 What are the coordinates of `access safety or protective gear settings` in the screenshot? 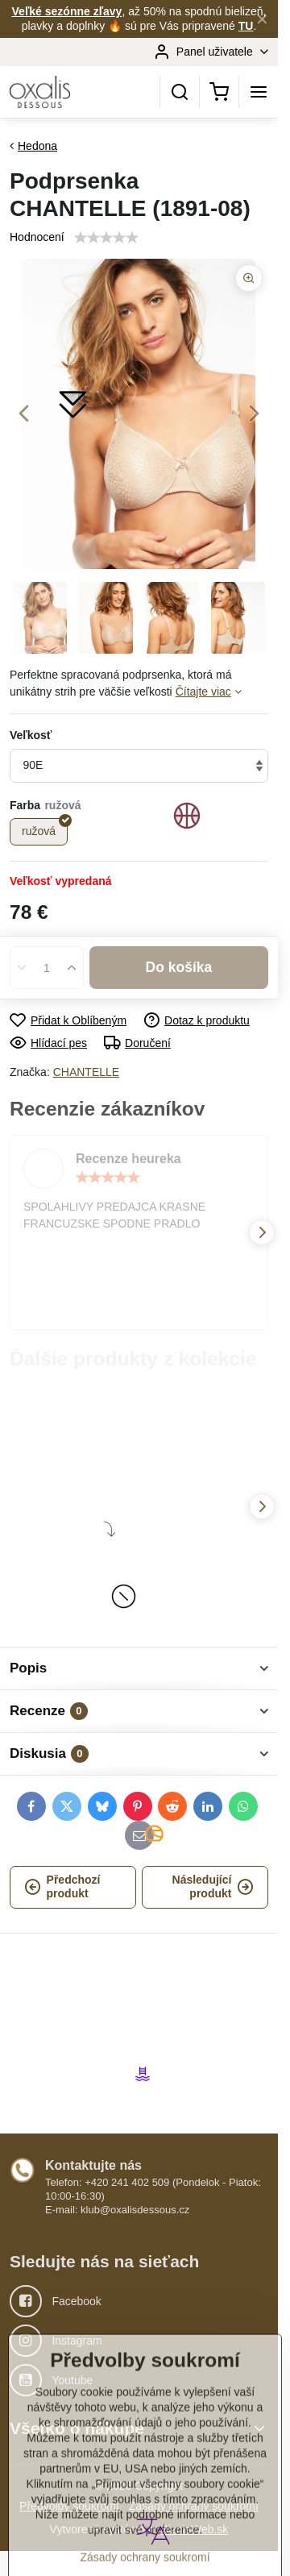 It's located at (154, 1833).